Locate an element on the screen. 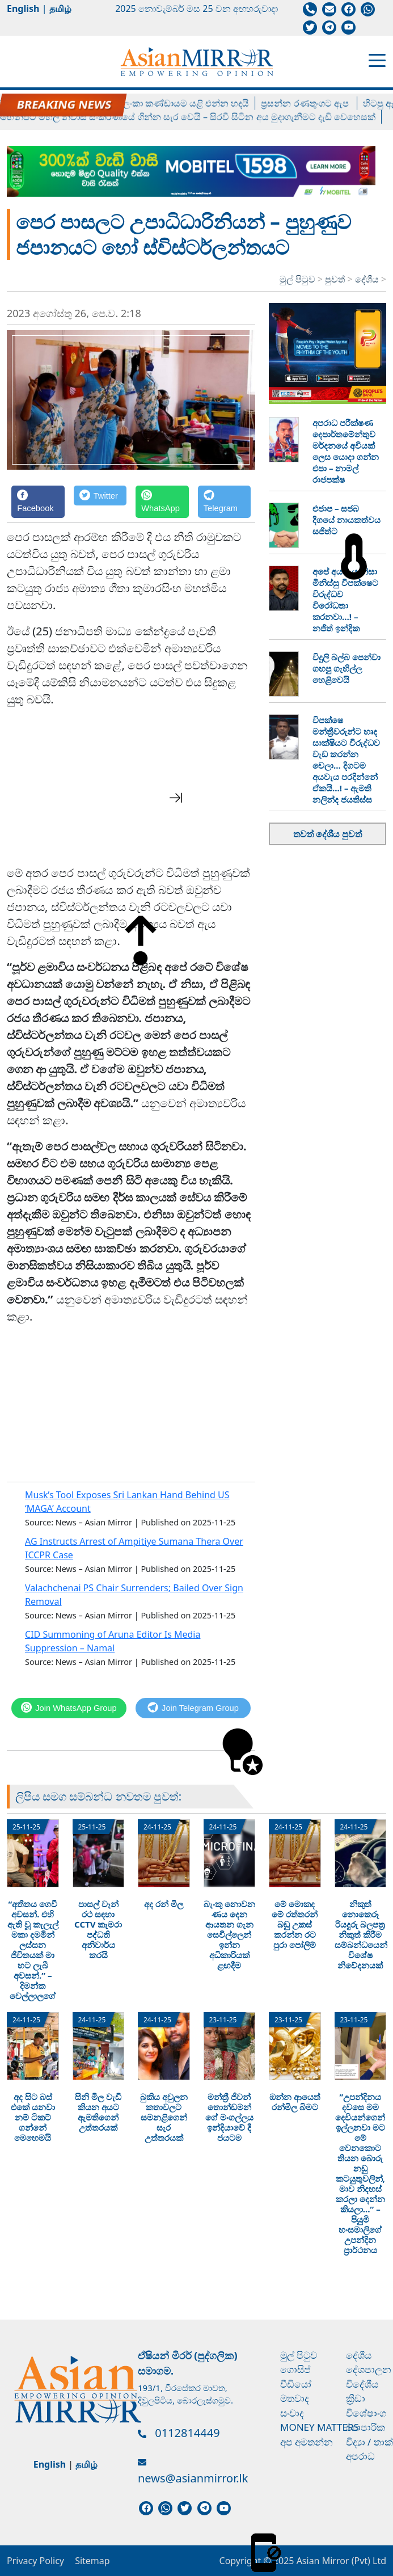 This screenshot has height=2576, width=393. apply suggested quick fix automatically is located at coordinates (239, 1752).